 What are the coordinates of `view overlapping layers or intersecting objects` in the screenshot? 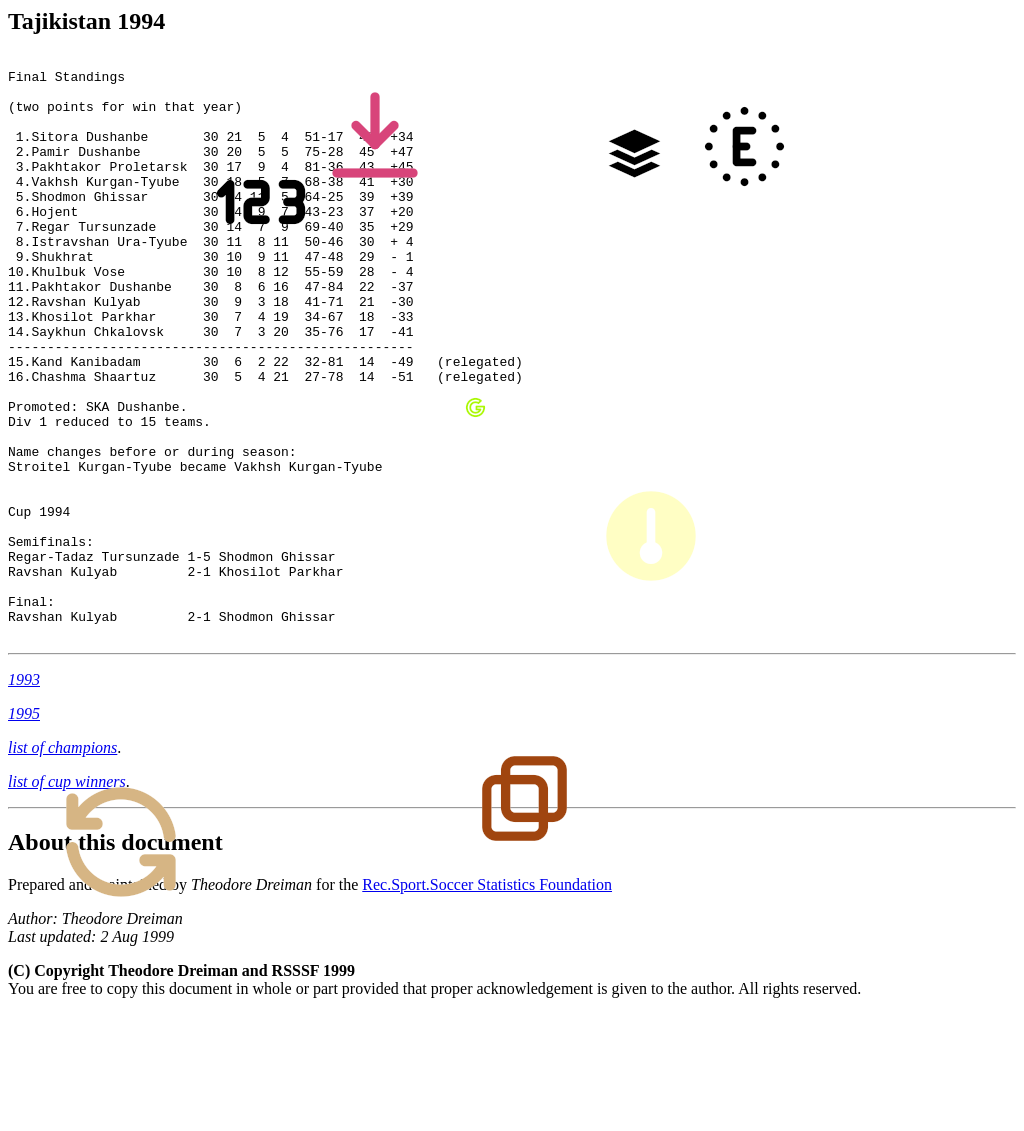 It's located at (524, 798).